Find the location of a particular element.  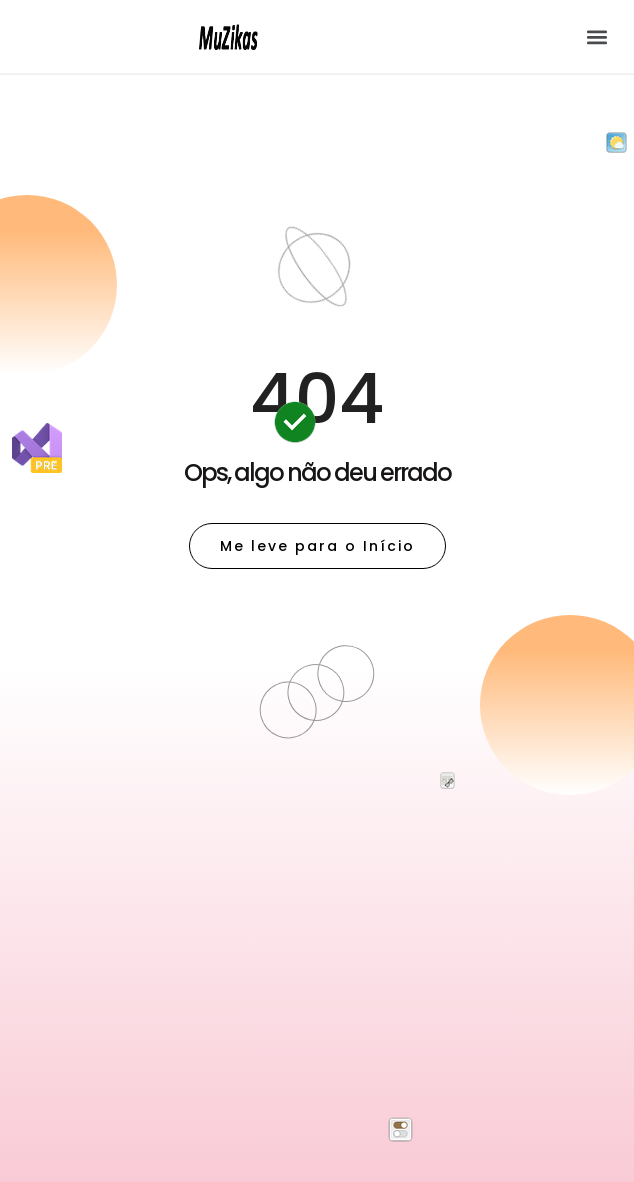

open office or productivity applications is located at coordinates (447, 780).